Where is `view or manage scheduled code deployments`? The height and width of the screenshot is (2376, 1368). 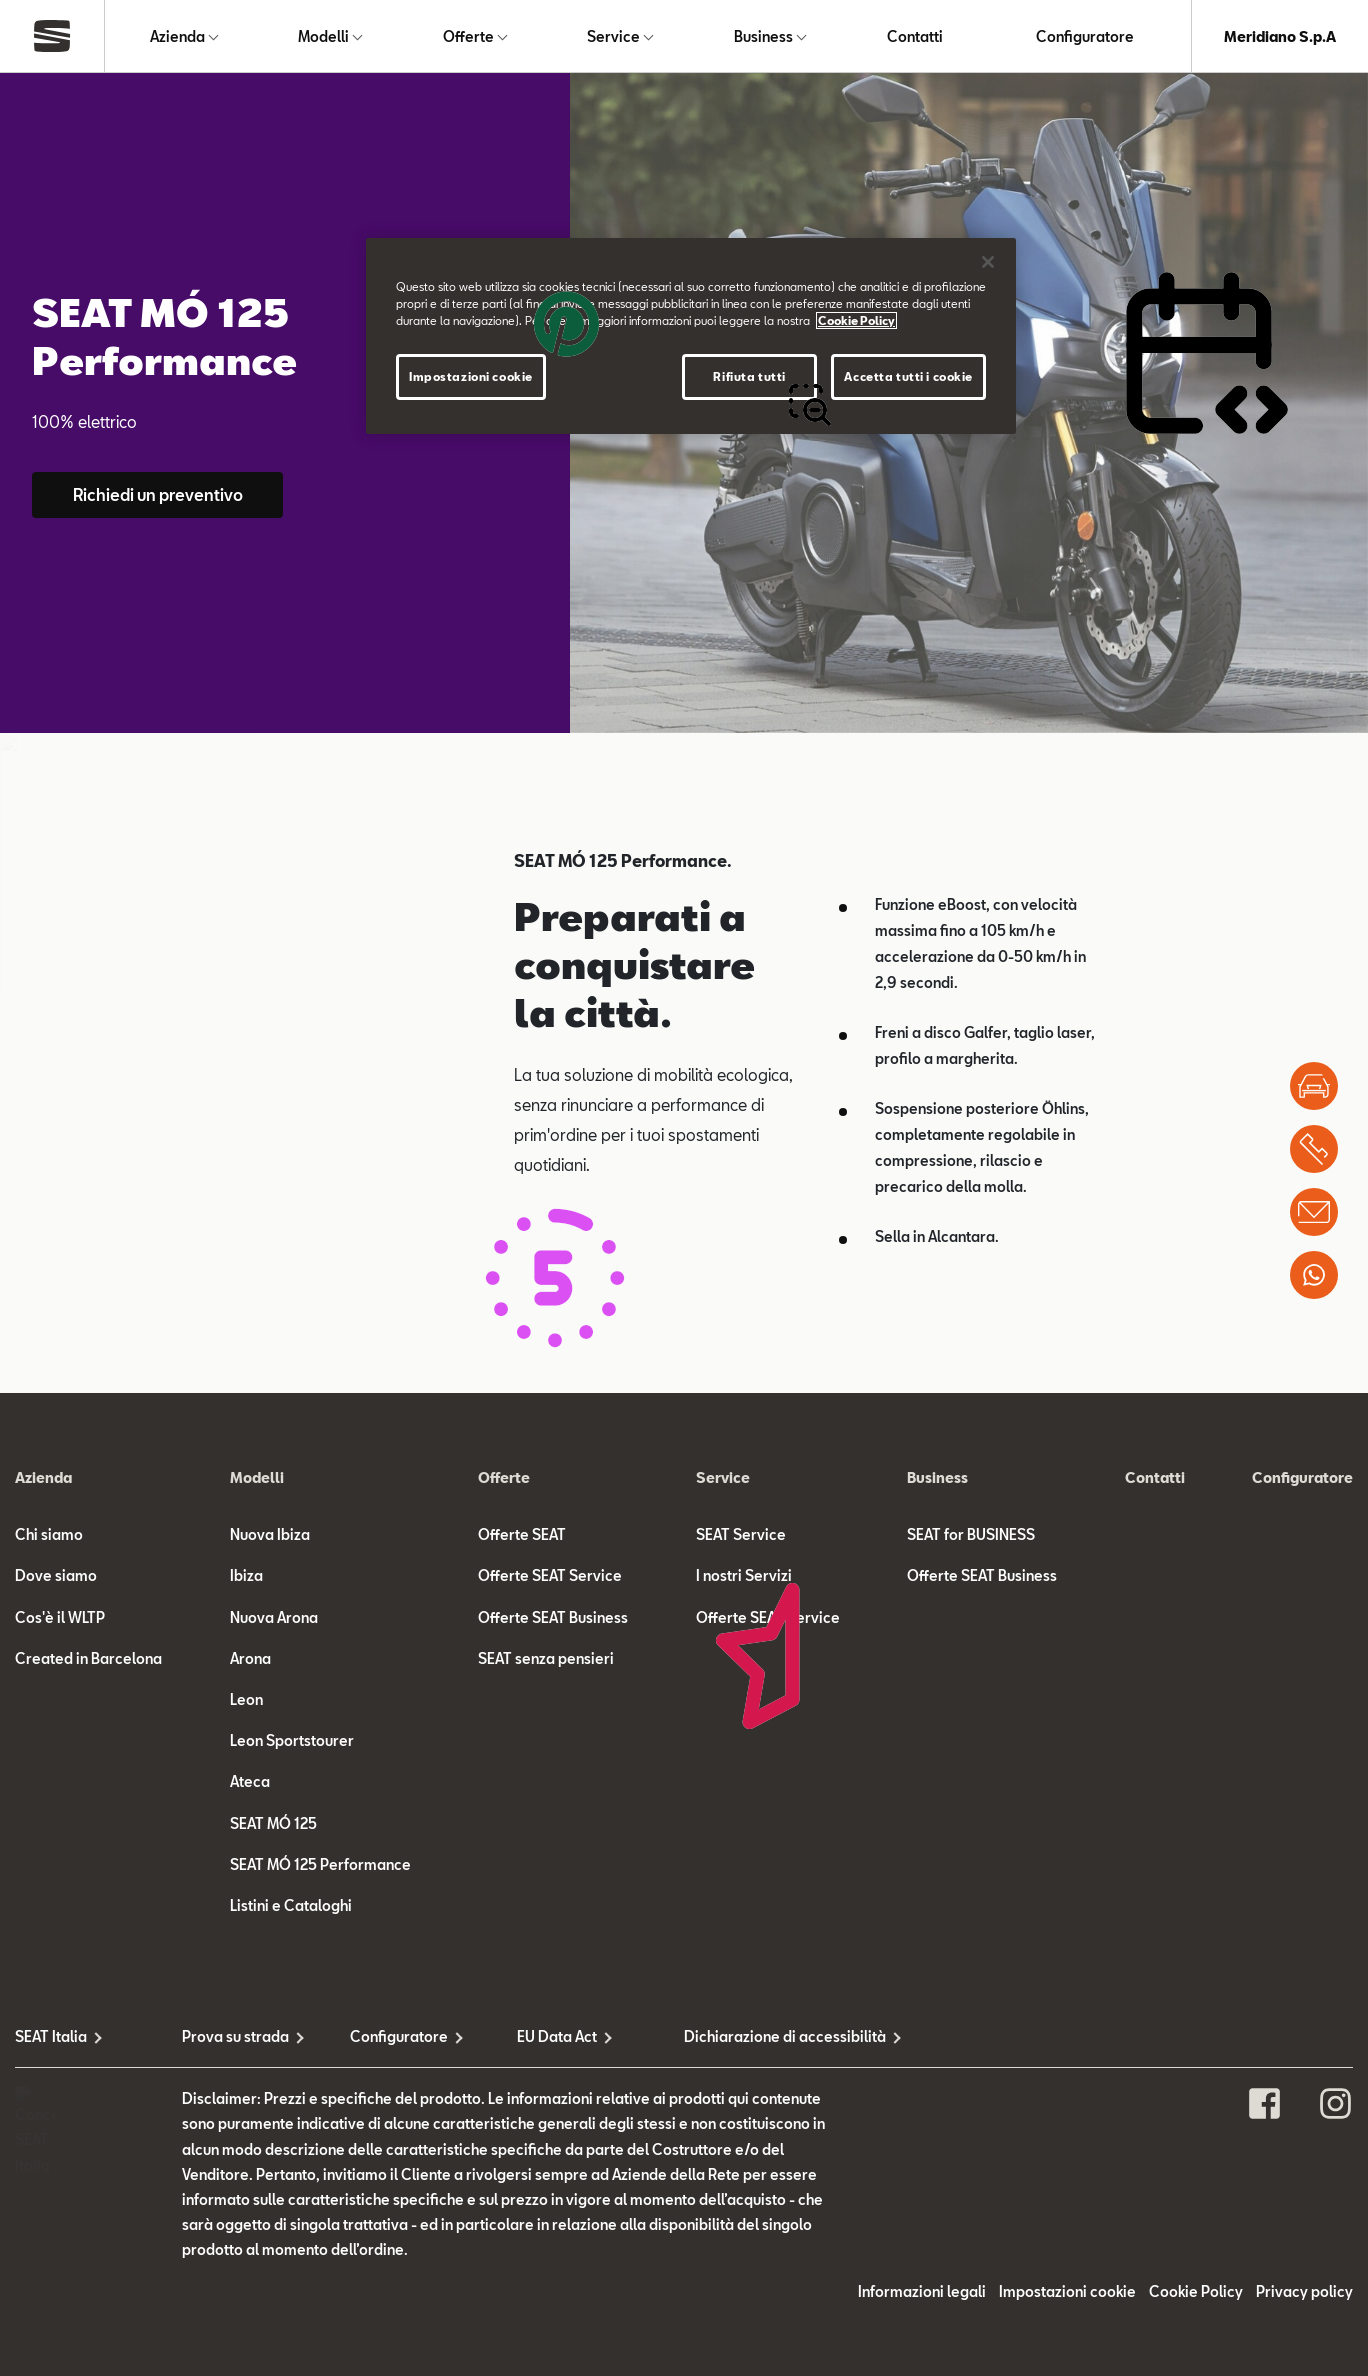
view or manage scheduled code deployments is located at coordinates (1199, 353).